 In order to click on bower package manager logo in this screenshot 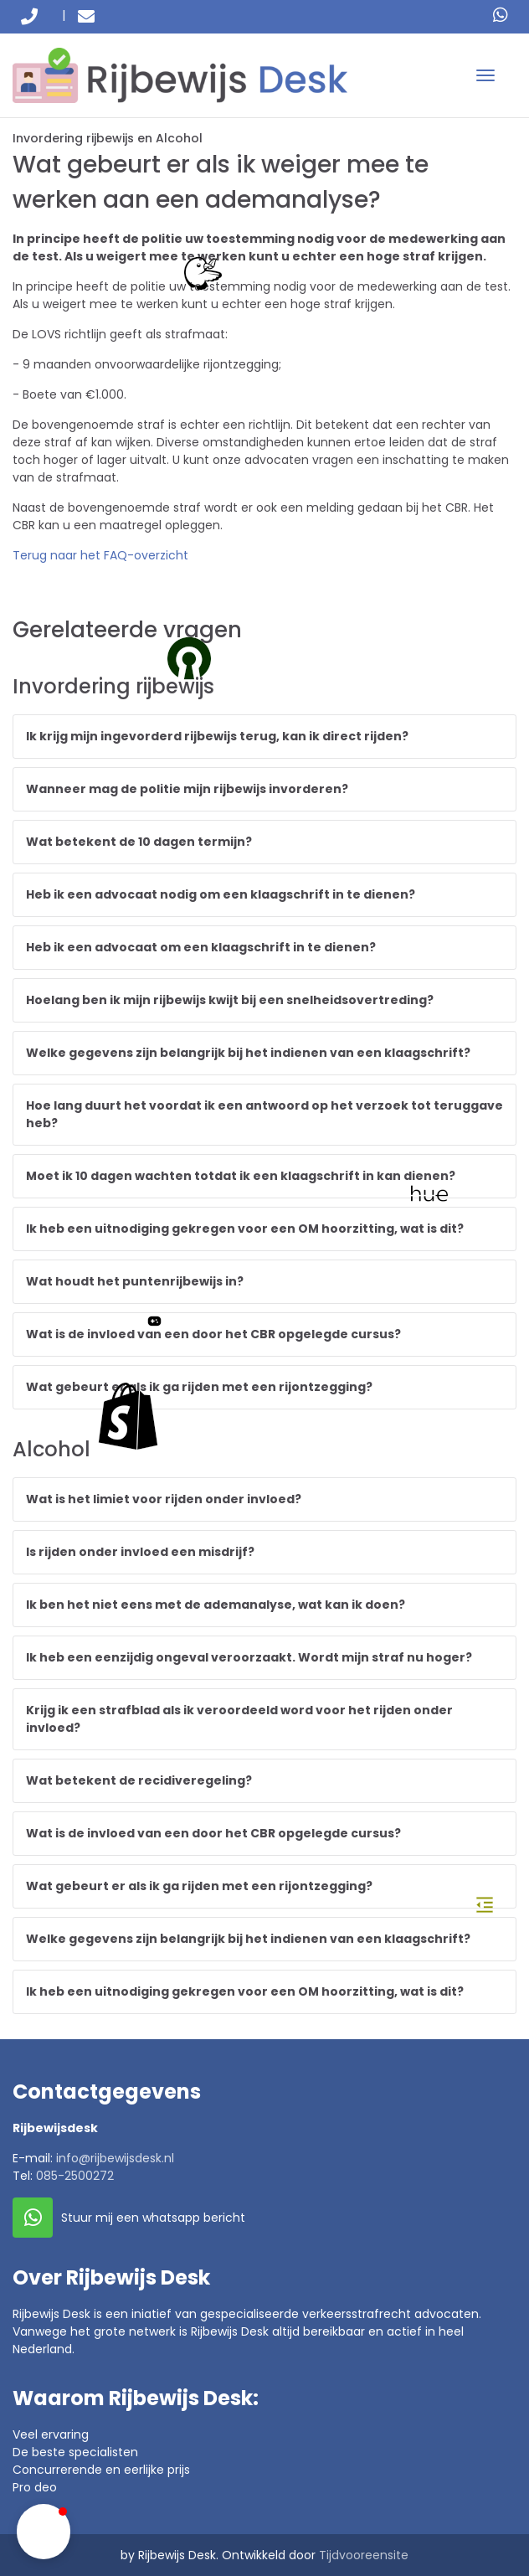, I will do `click(203, 273)`.